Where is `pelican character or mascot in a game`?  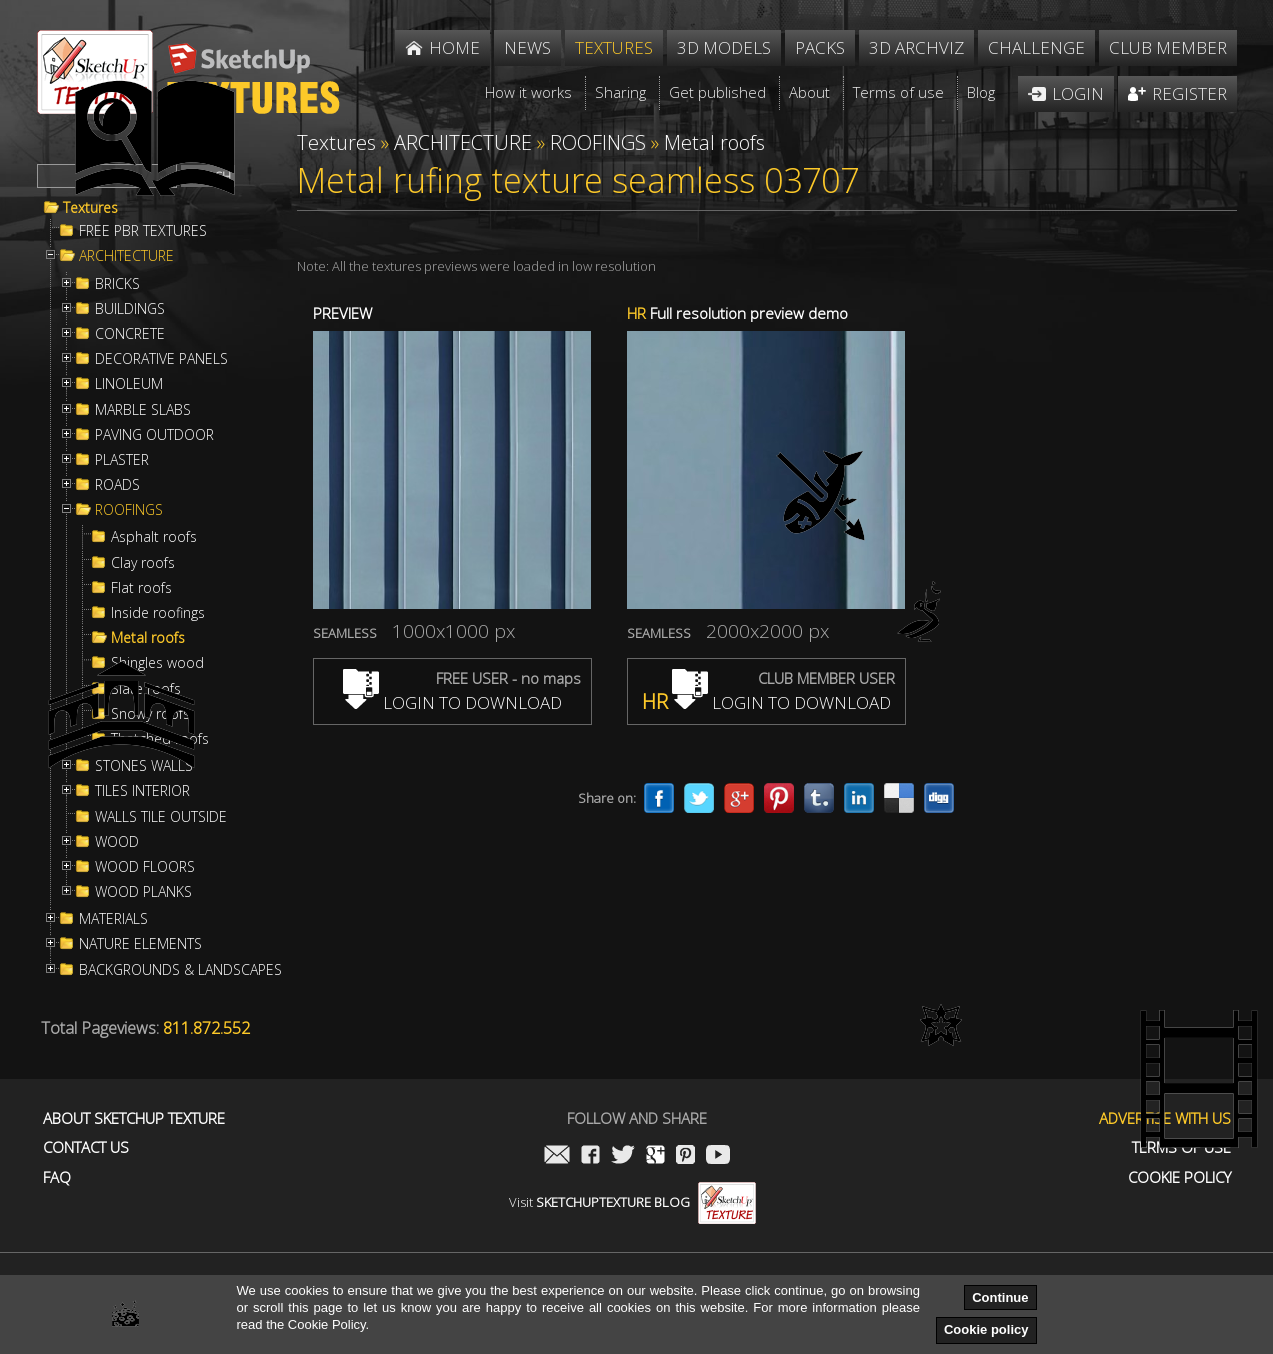 pelican character or mascot in a game is located at coordinates (921, 611).